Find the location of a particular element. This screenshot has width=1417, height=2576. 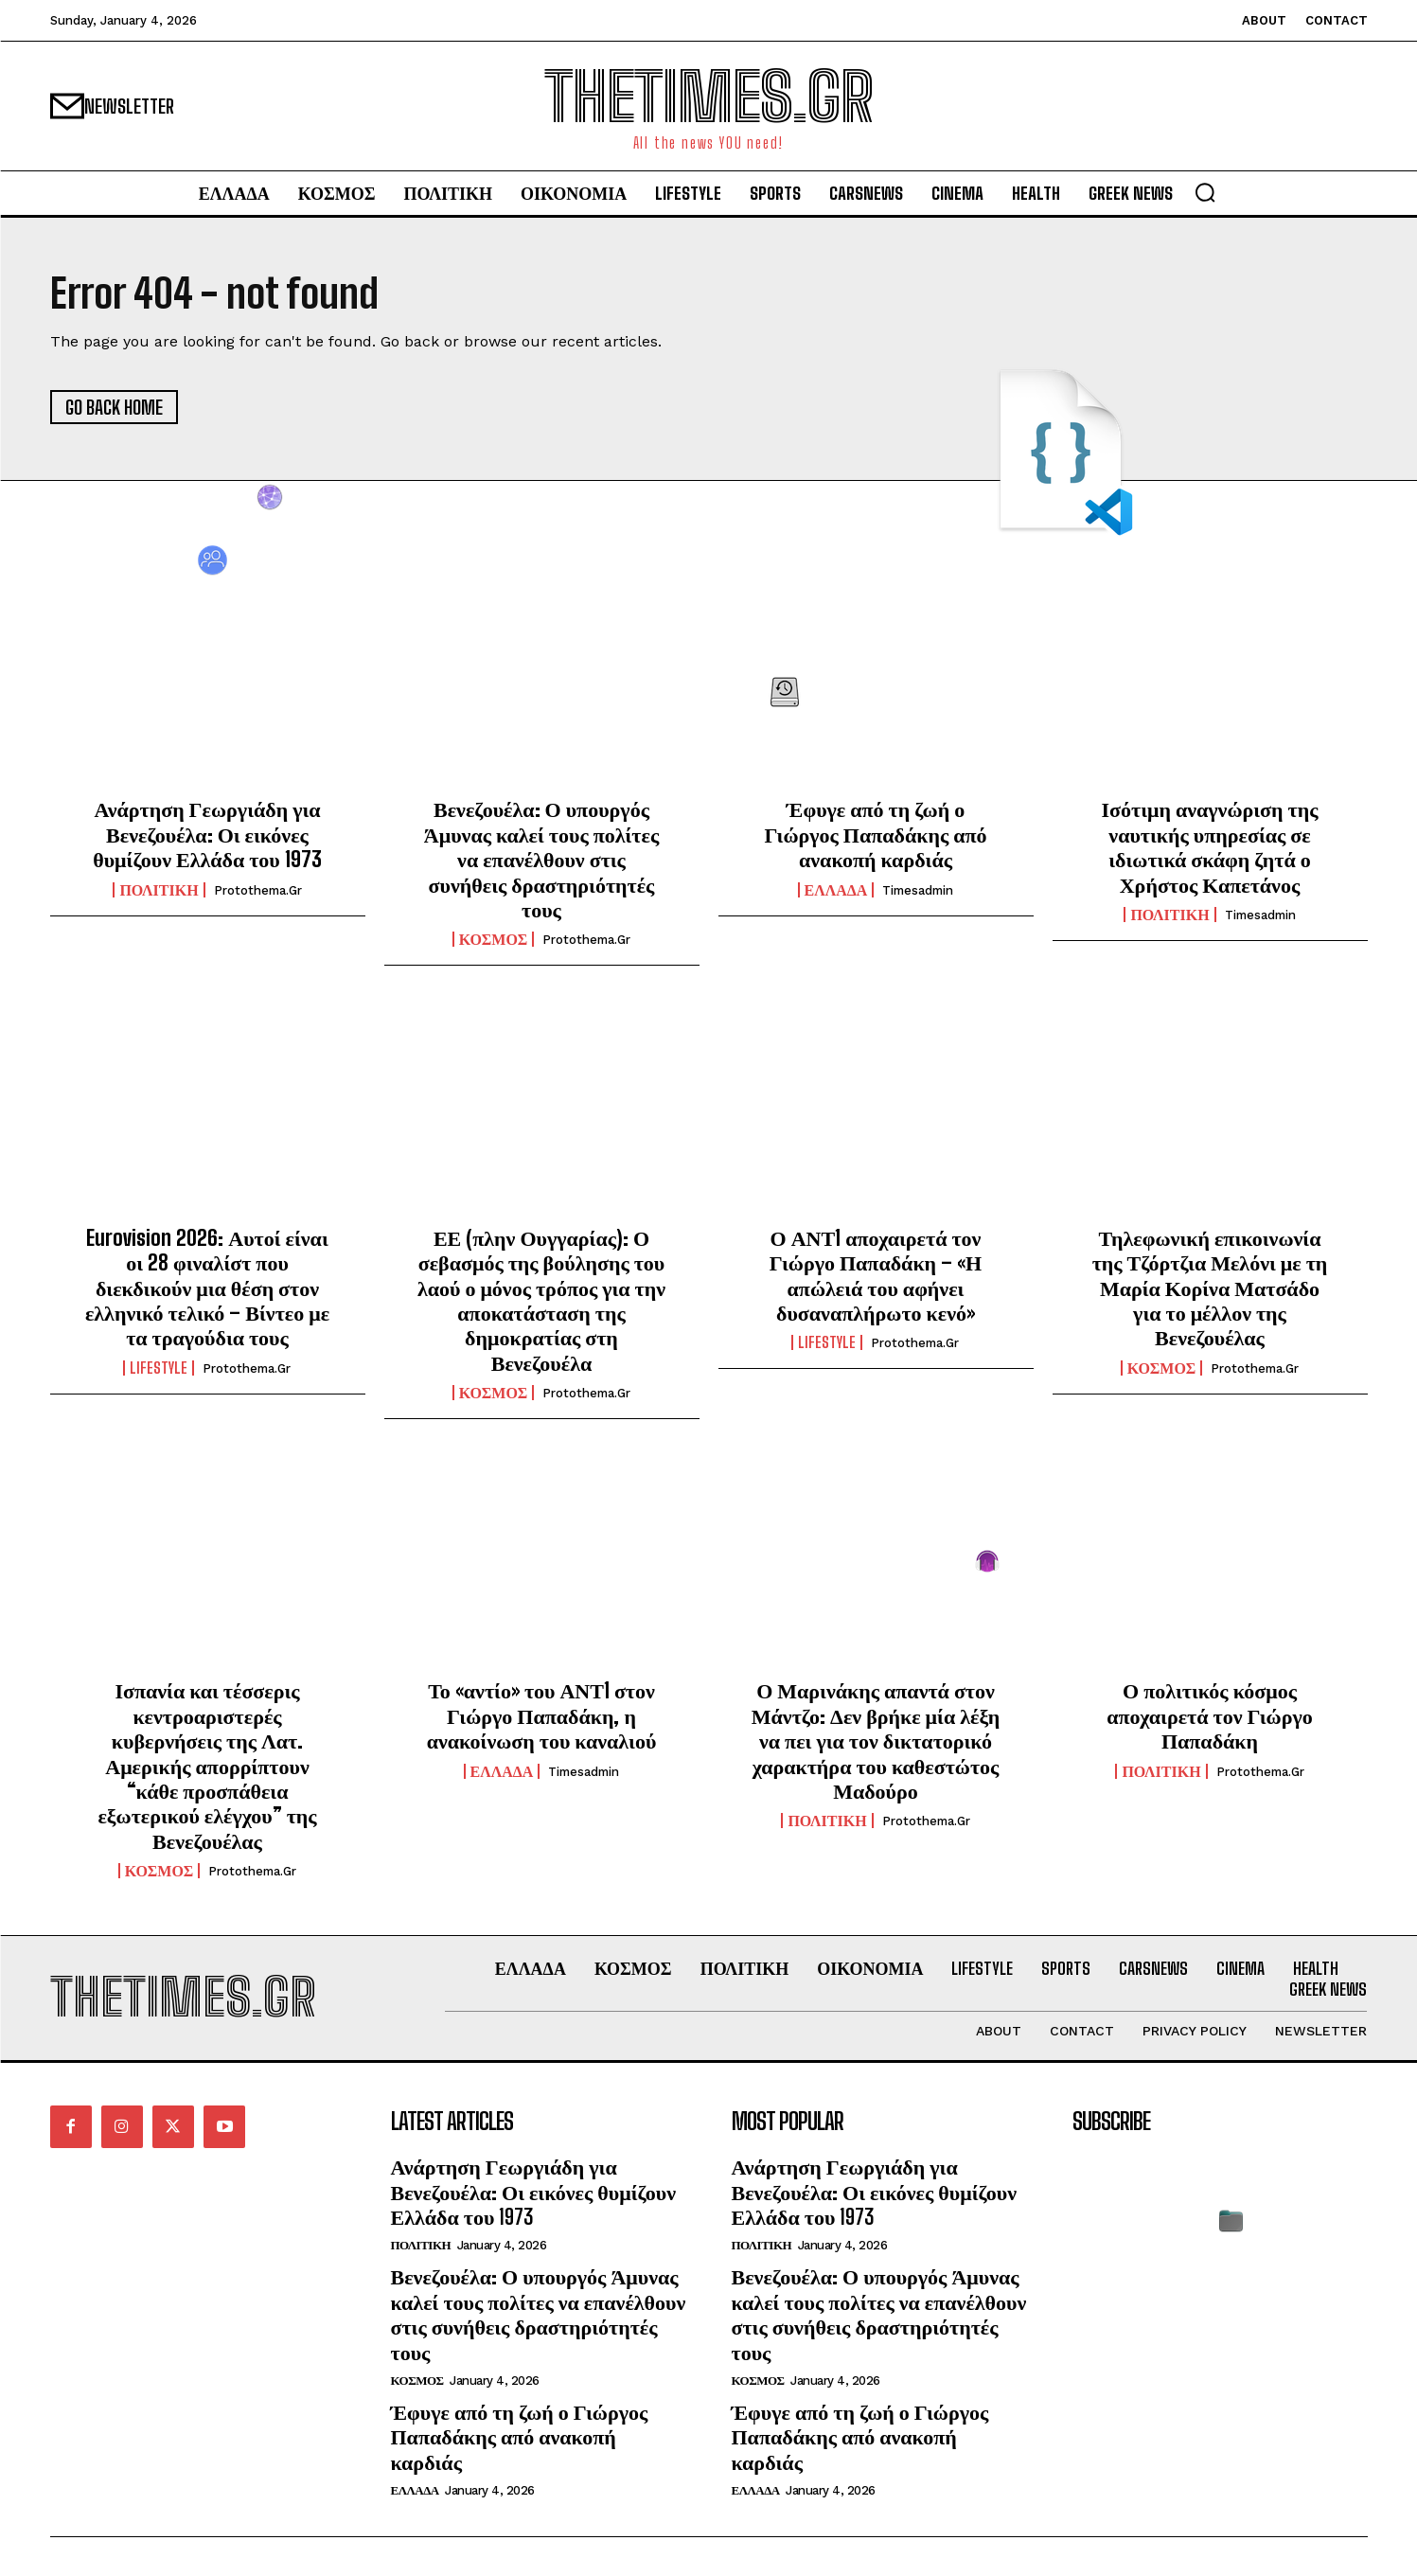

access time machine backups is located at coordinates (785, 692).